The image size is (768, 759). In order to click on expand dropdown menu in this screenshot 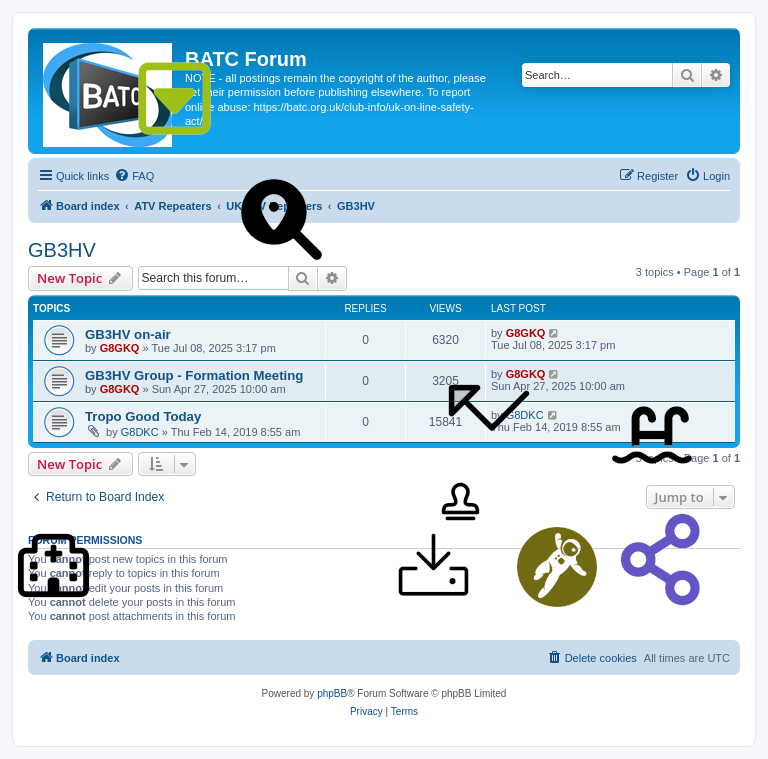, I will do `click(174, 98)`.